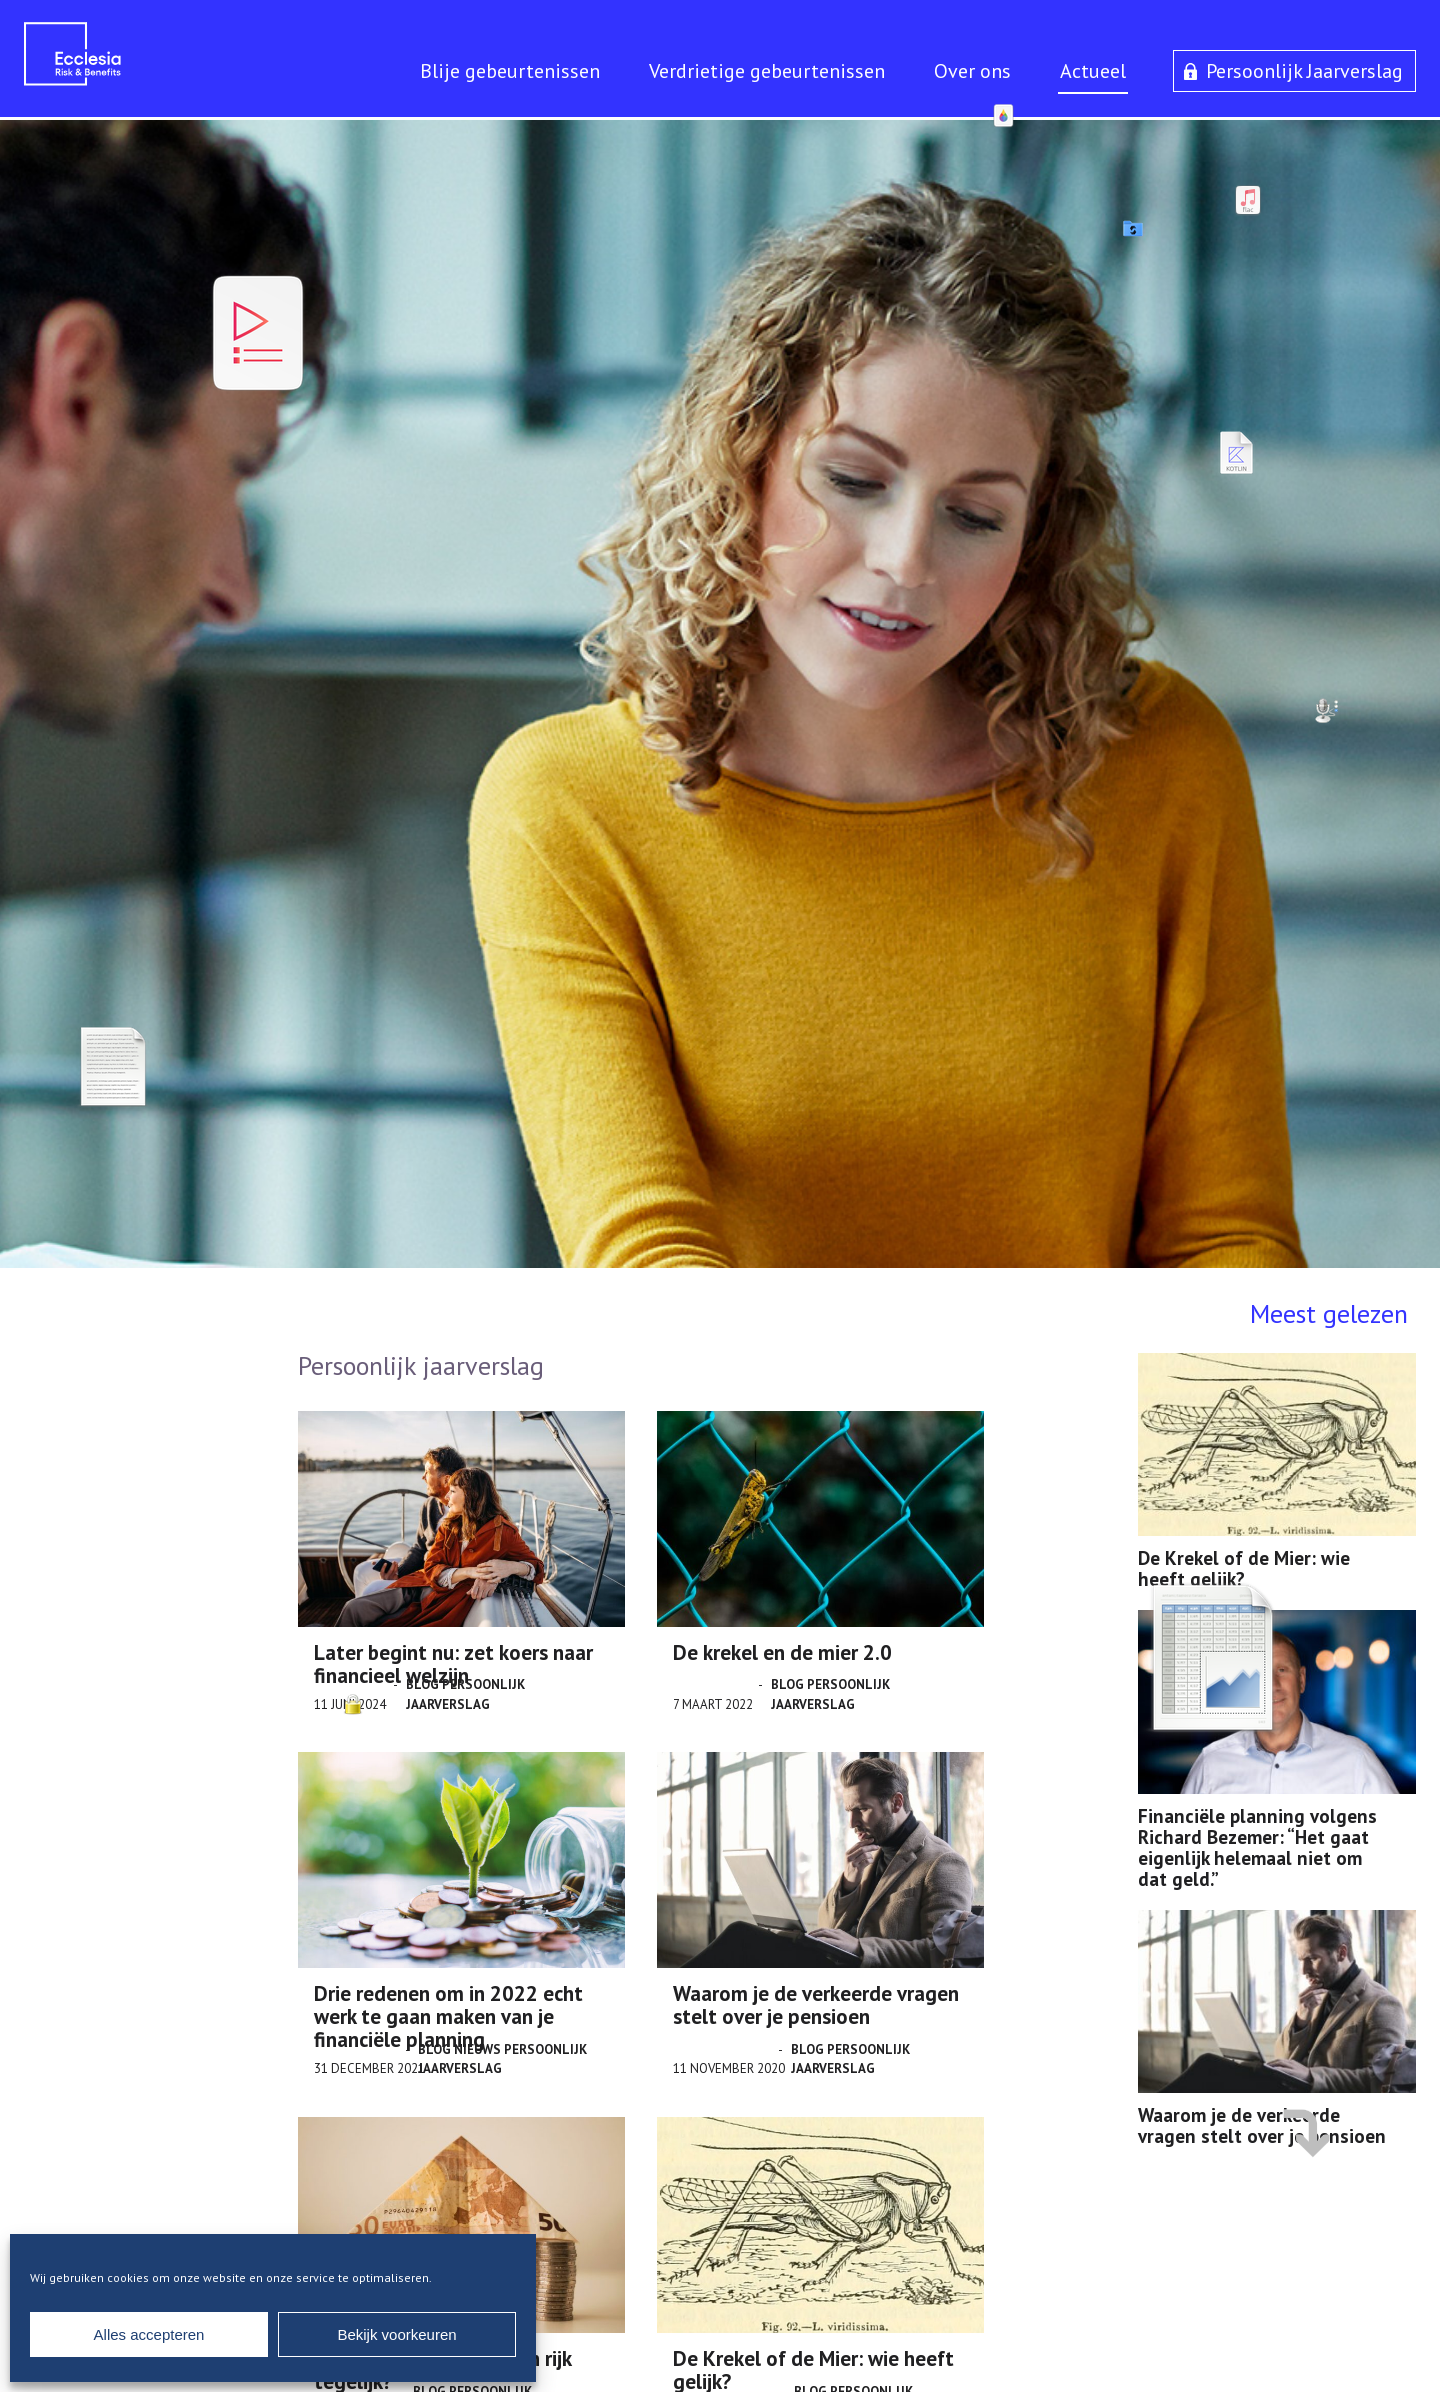 Image resolution: width=1440 pixels, height=2392 pixels. What do you see at coordinates (1236, 453) in the screenshot?
I see `a kotlin source code file` at bounding box center [1236, 453].